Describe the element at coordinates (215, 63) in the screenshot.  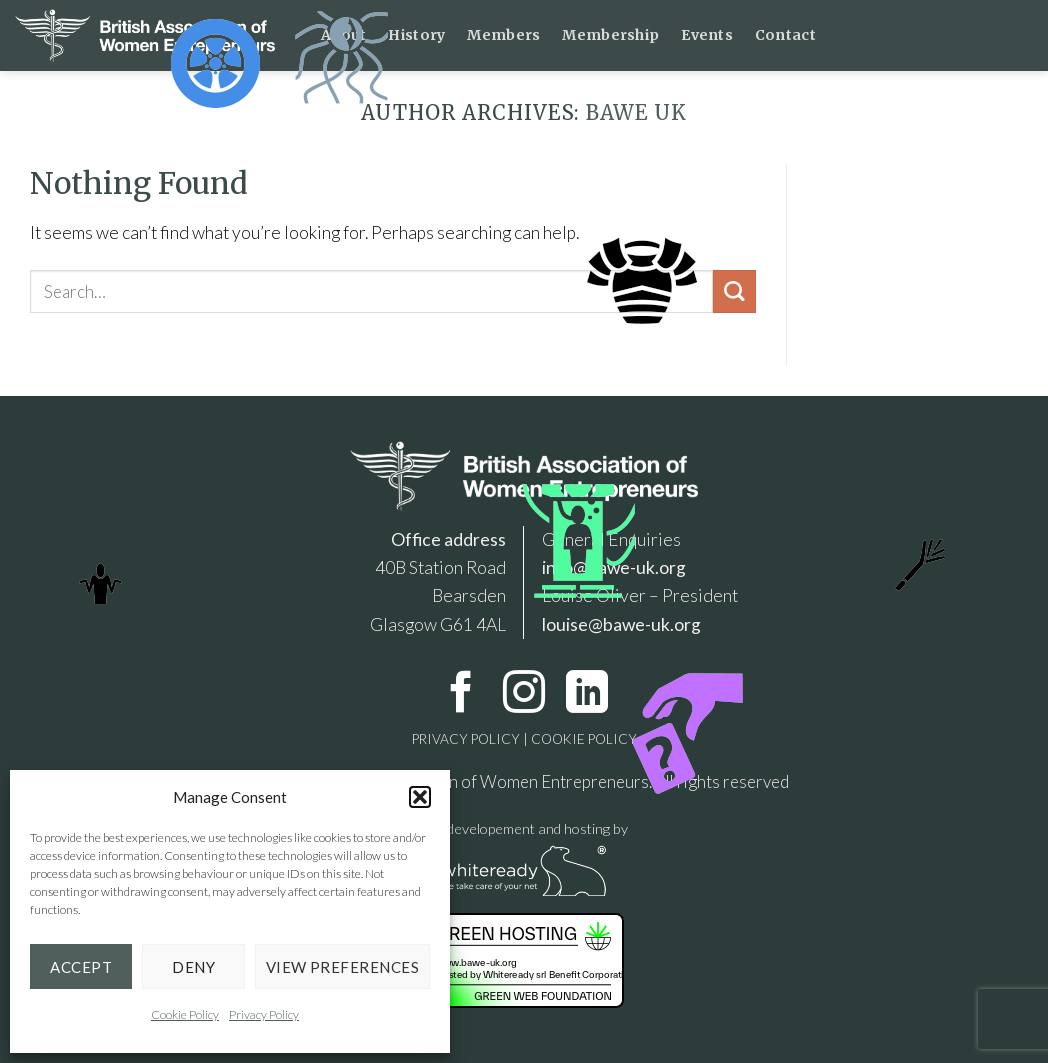
I see `access vehicle or tire settings` at that location.